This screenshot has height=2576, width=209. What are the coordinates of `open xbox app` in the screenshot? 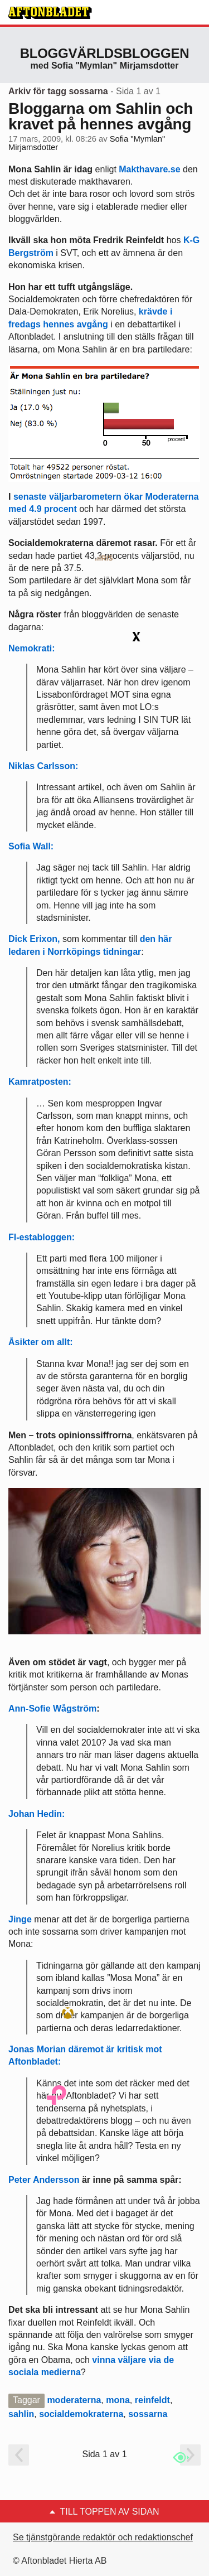 It's located at (67, 2013).